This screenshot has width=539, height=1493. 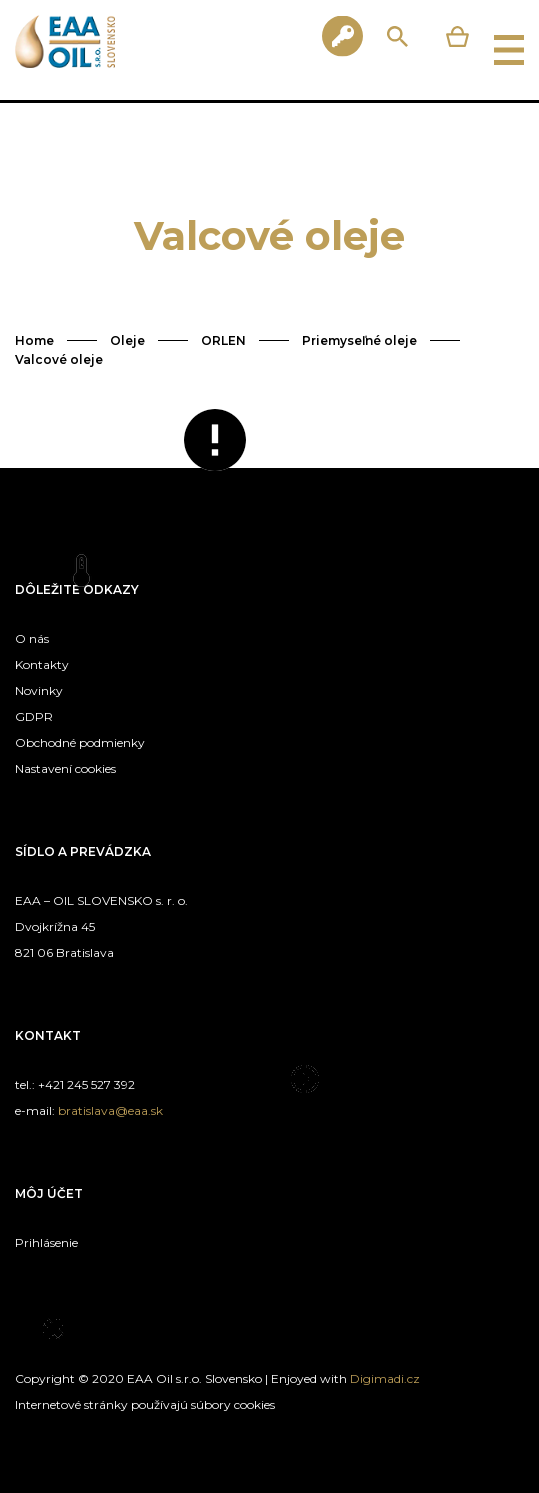 I want to click on enable slow motion video recording, so click(x=305, y=1079).